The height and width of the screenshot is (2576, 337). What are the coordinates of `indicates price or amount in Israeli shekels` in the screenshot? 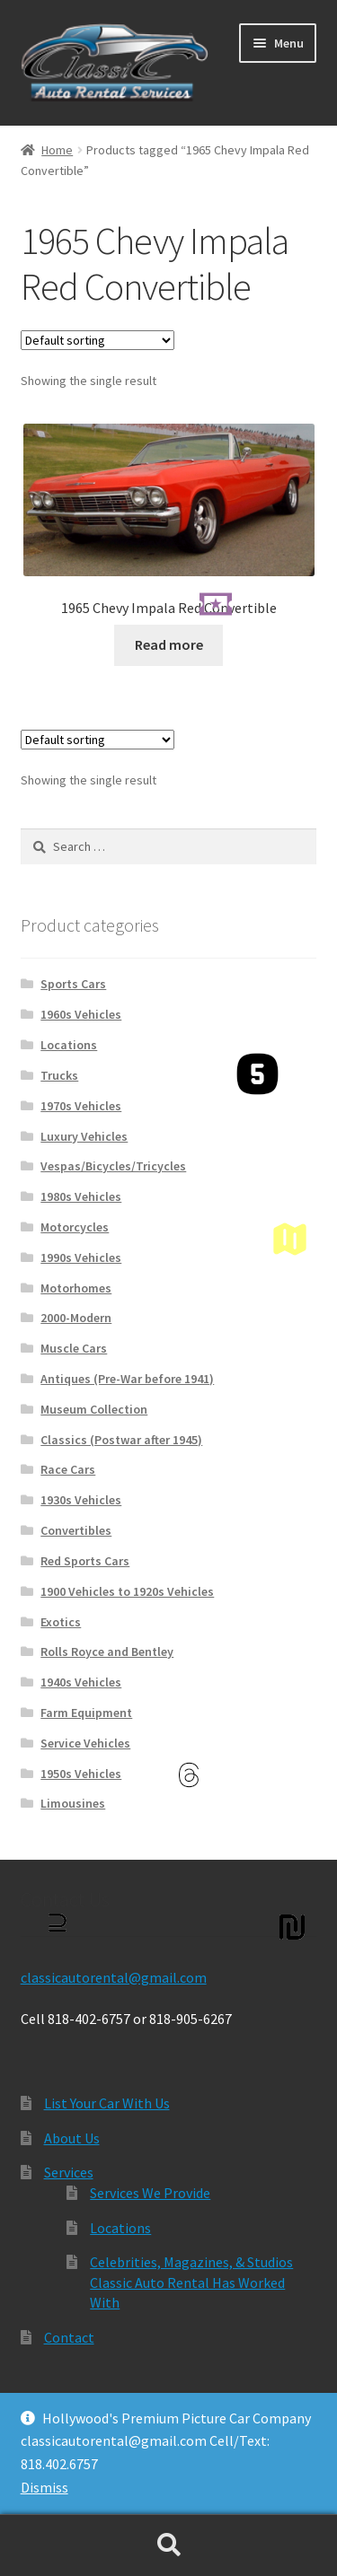 It's located at (292, 1927).